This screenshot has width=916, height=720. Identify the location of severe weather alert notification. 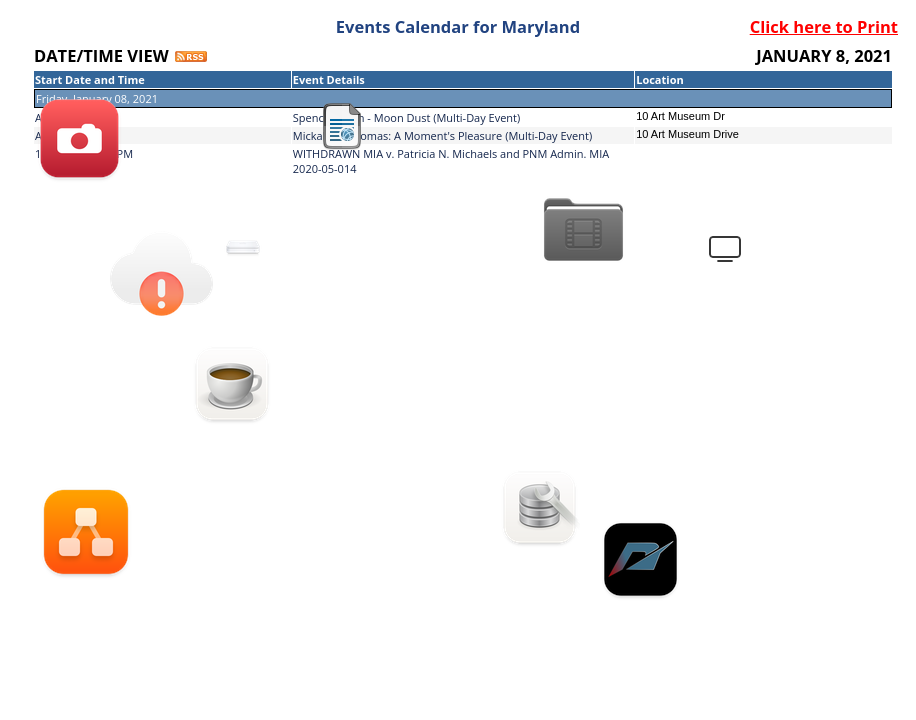
(161, 273).